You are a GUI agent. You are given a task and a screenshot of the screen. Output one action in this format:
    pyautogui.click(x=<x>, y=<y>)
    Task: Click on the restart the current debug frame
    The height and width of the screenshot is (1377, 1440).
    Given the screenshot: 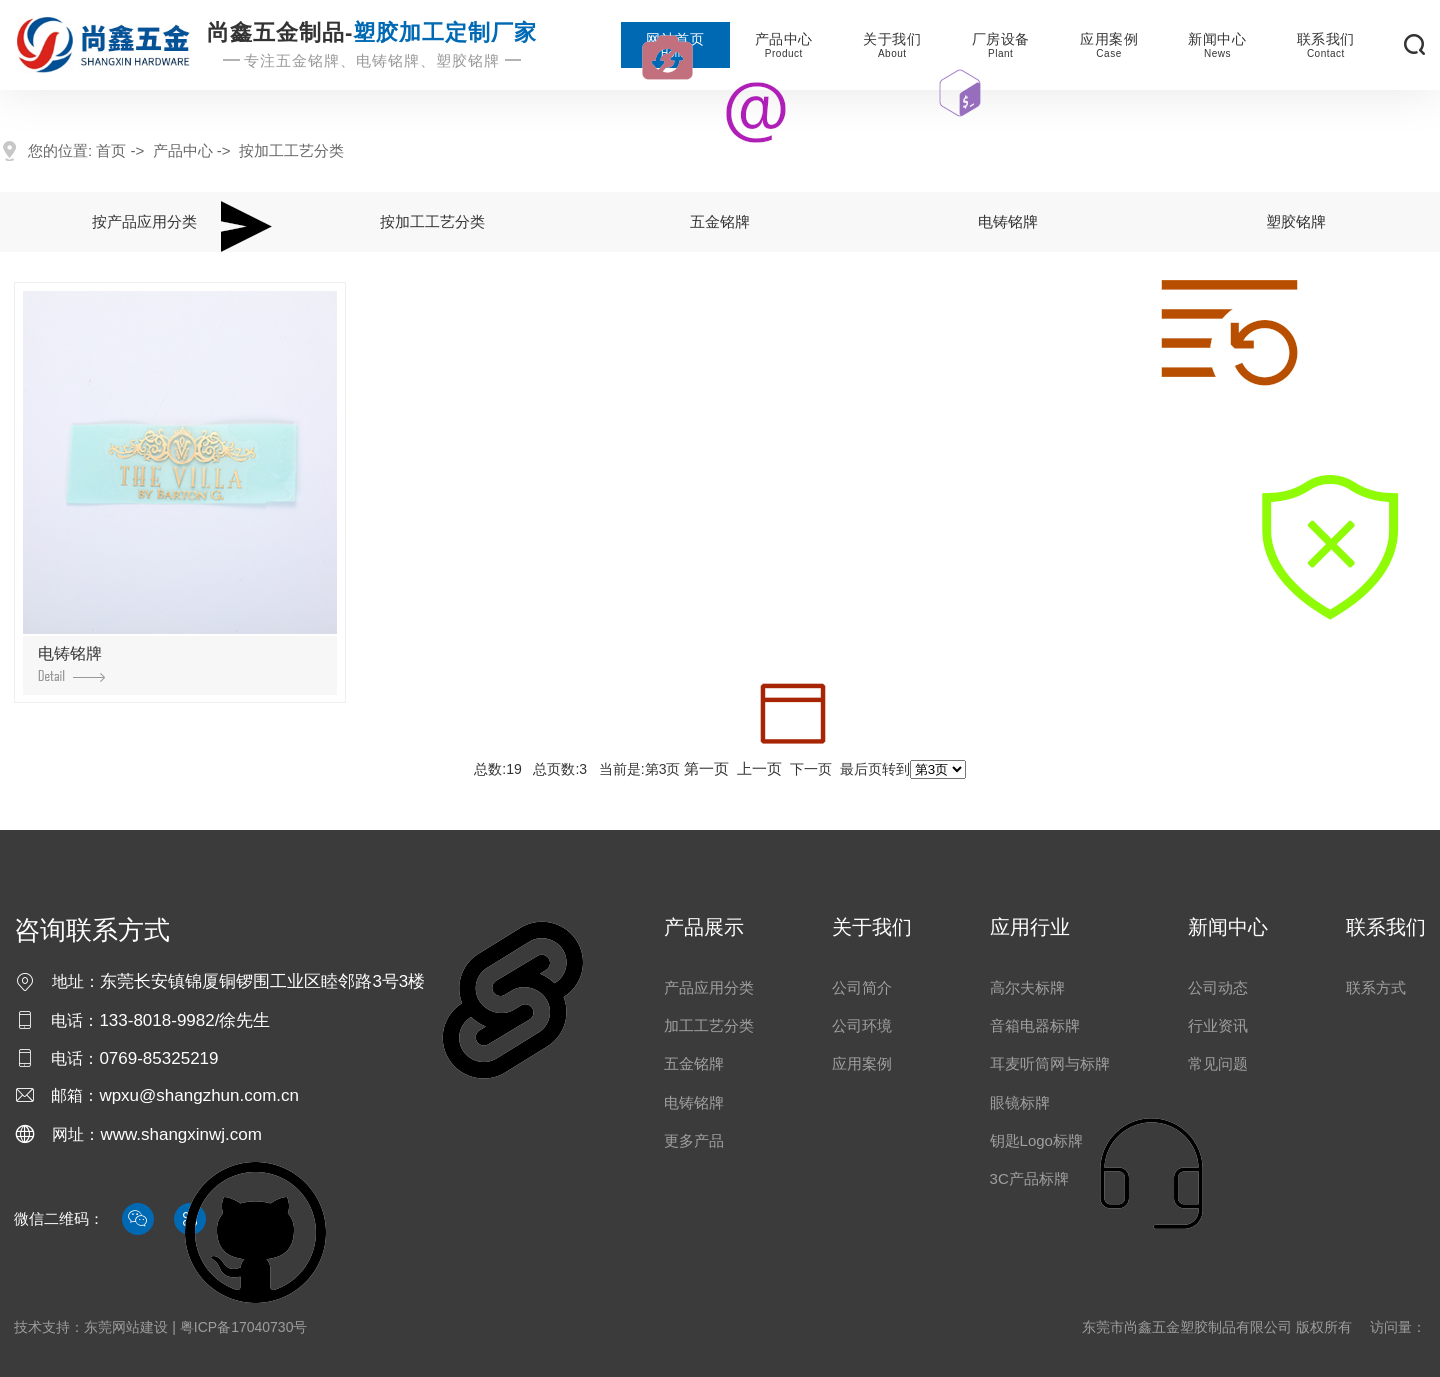 What is the action you would take?
    pyautogui.click(x=1229, y=328)
    